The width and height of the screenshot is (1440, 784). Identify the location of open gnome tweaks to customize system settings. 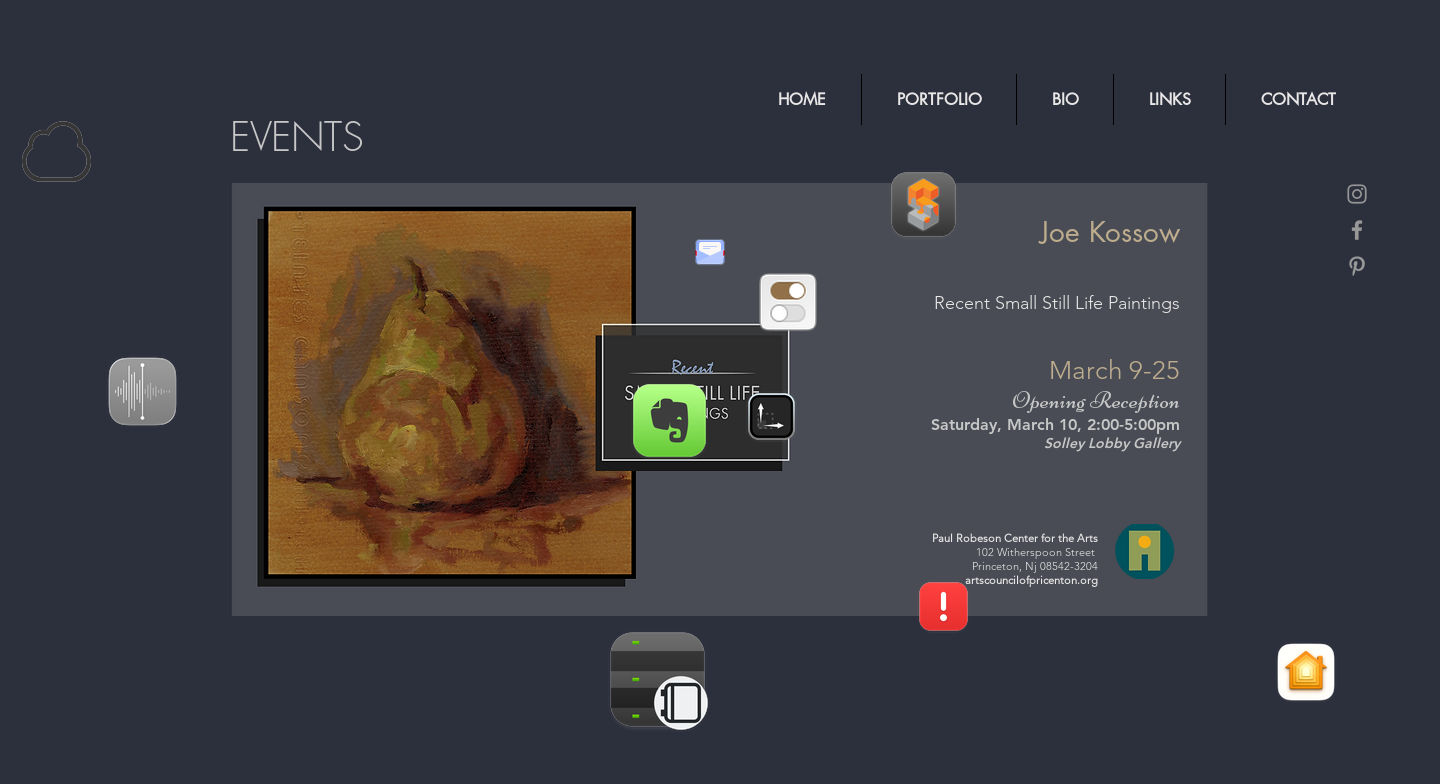
(788, 302).